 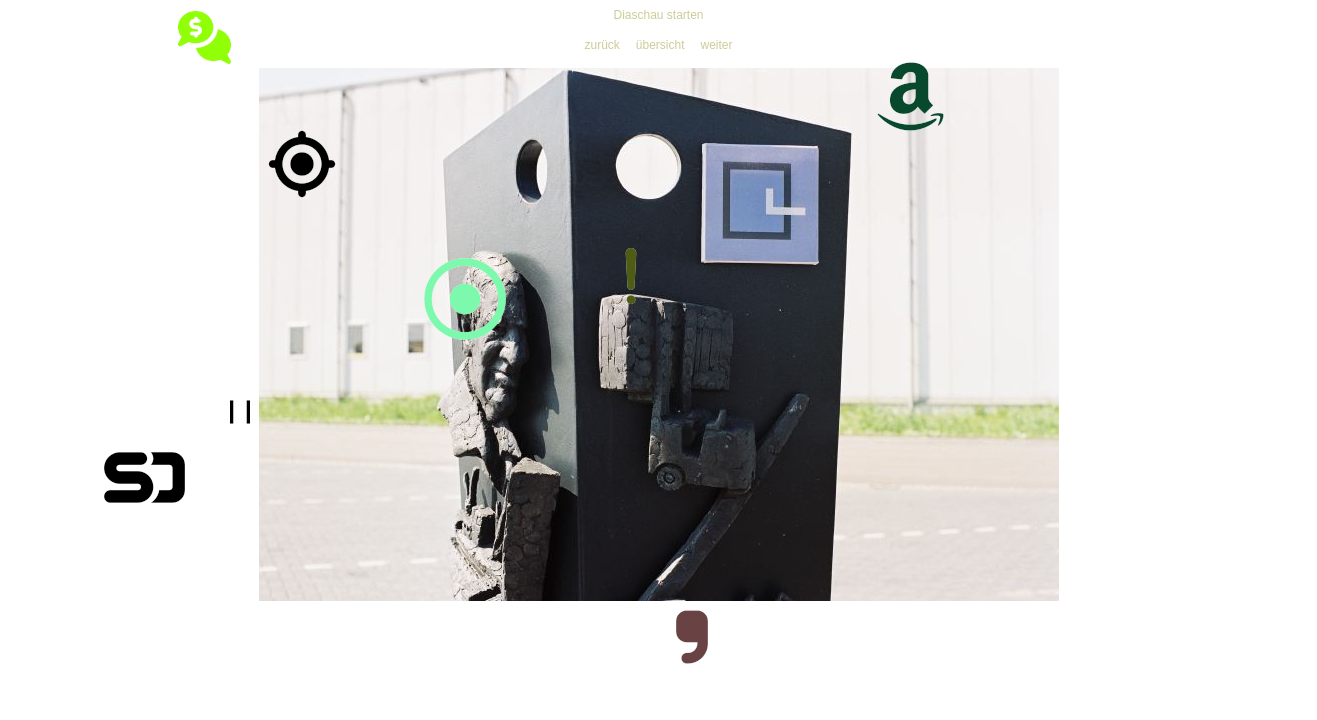 What do you see at coordinates (302, 164) in the screenshot?
I see `view current location` at bounding box center [302, 164].